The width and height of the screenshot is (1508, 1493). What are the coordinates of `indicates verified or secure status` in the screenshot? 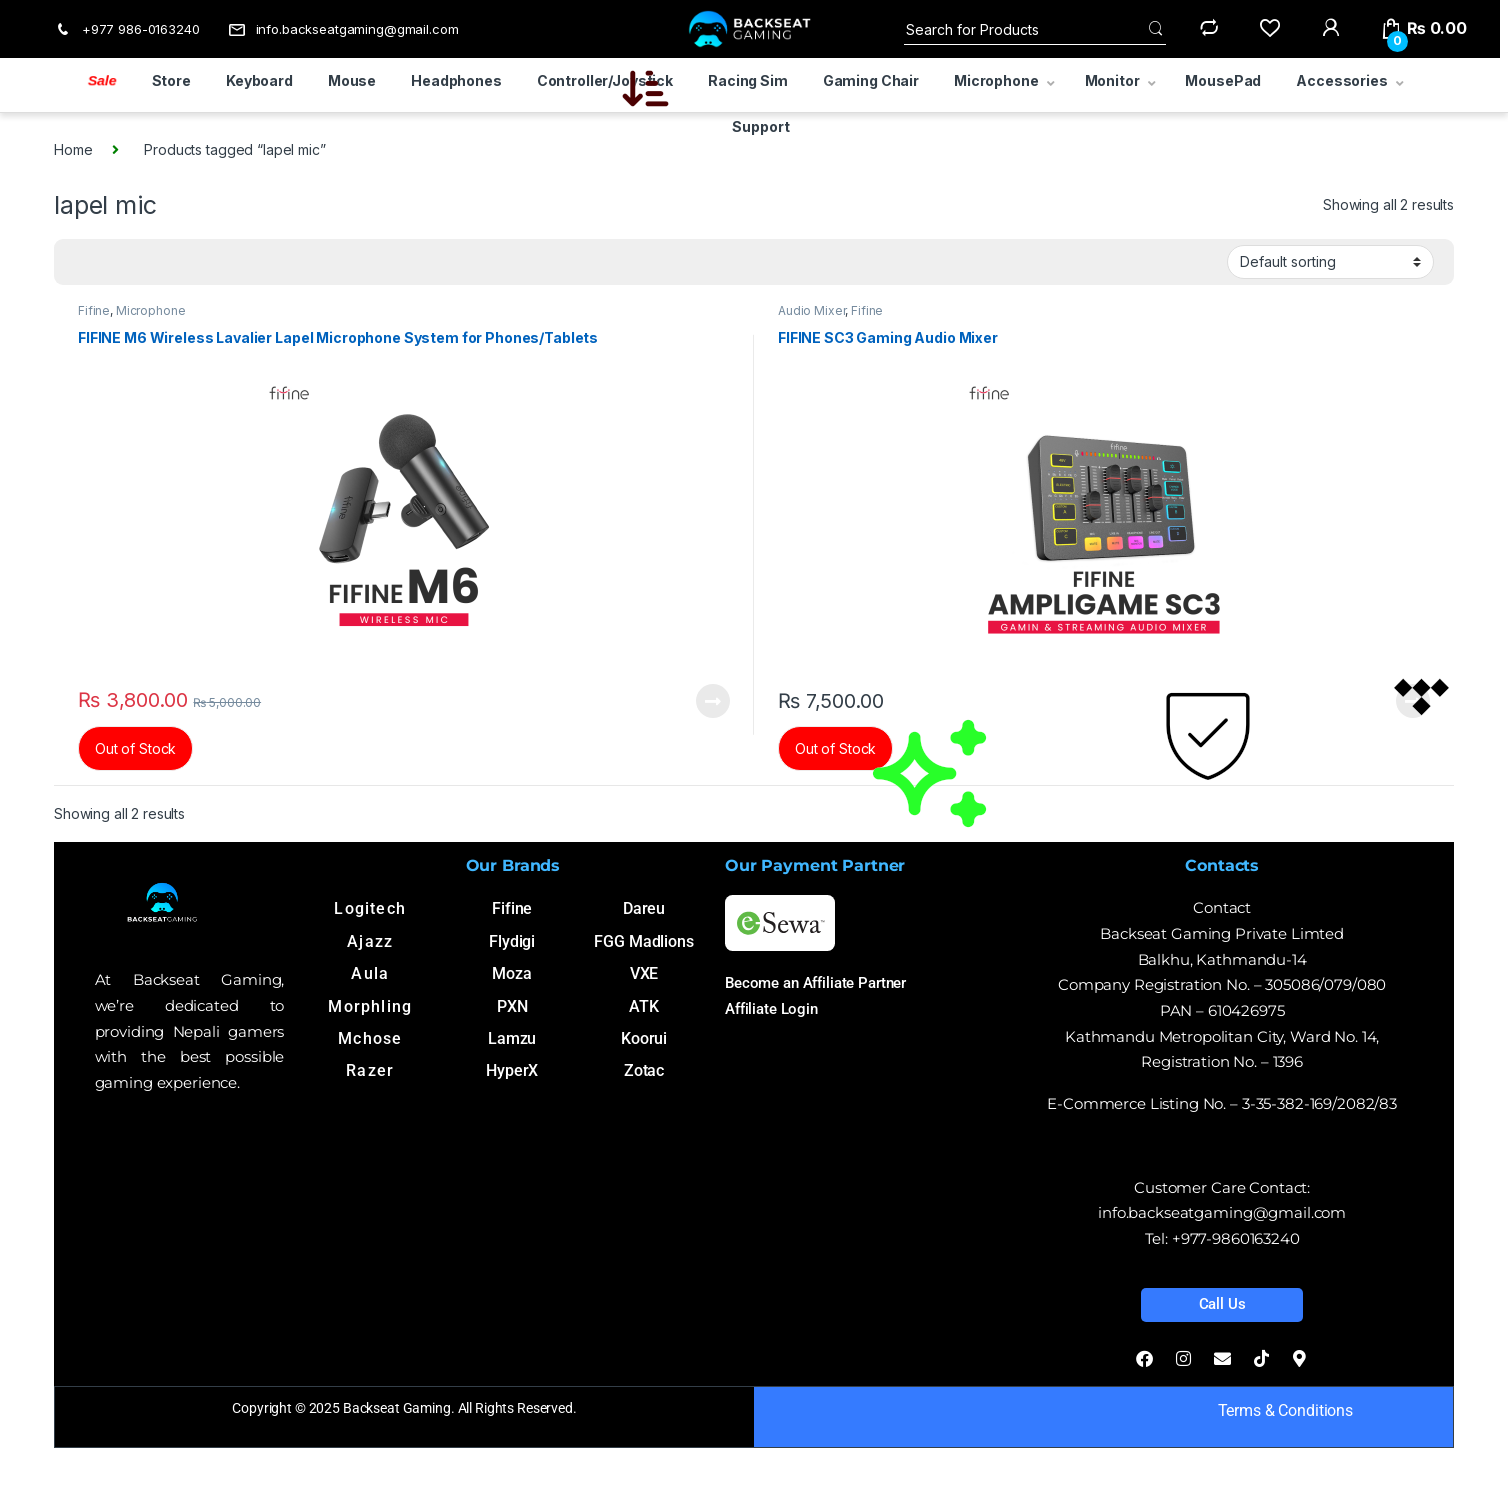 It's located at (1208, 731).